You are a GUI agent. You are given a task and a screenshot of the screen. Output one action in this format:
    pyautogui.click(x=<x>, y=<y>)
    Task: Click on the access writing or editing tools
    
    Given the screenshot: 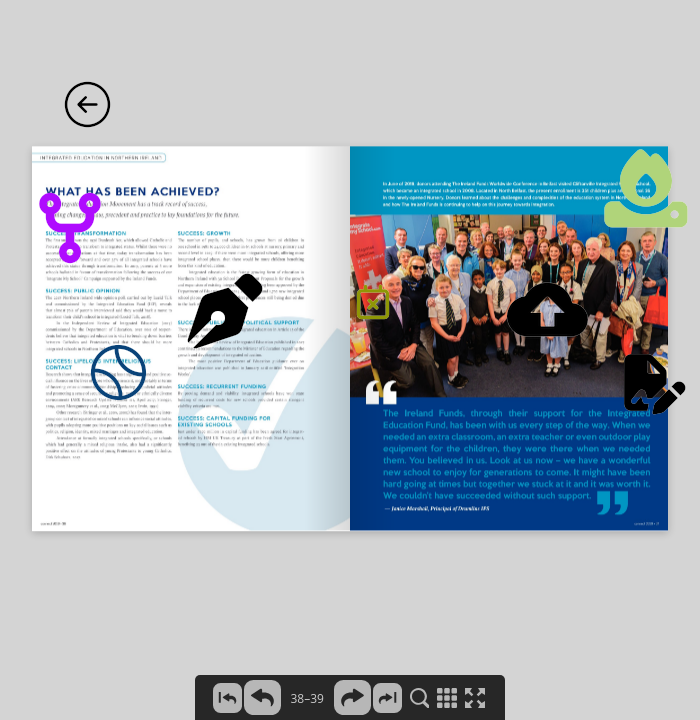 What is the action you would take?
    pyautogui.click(x=225, y=311)
    